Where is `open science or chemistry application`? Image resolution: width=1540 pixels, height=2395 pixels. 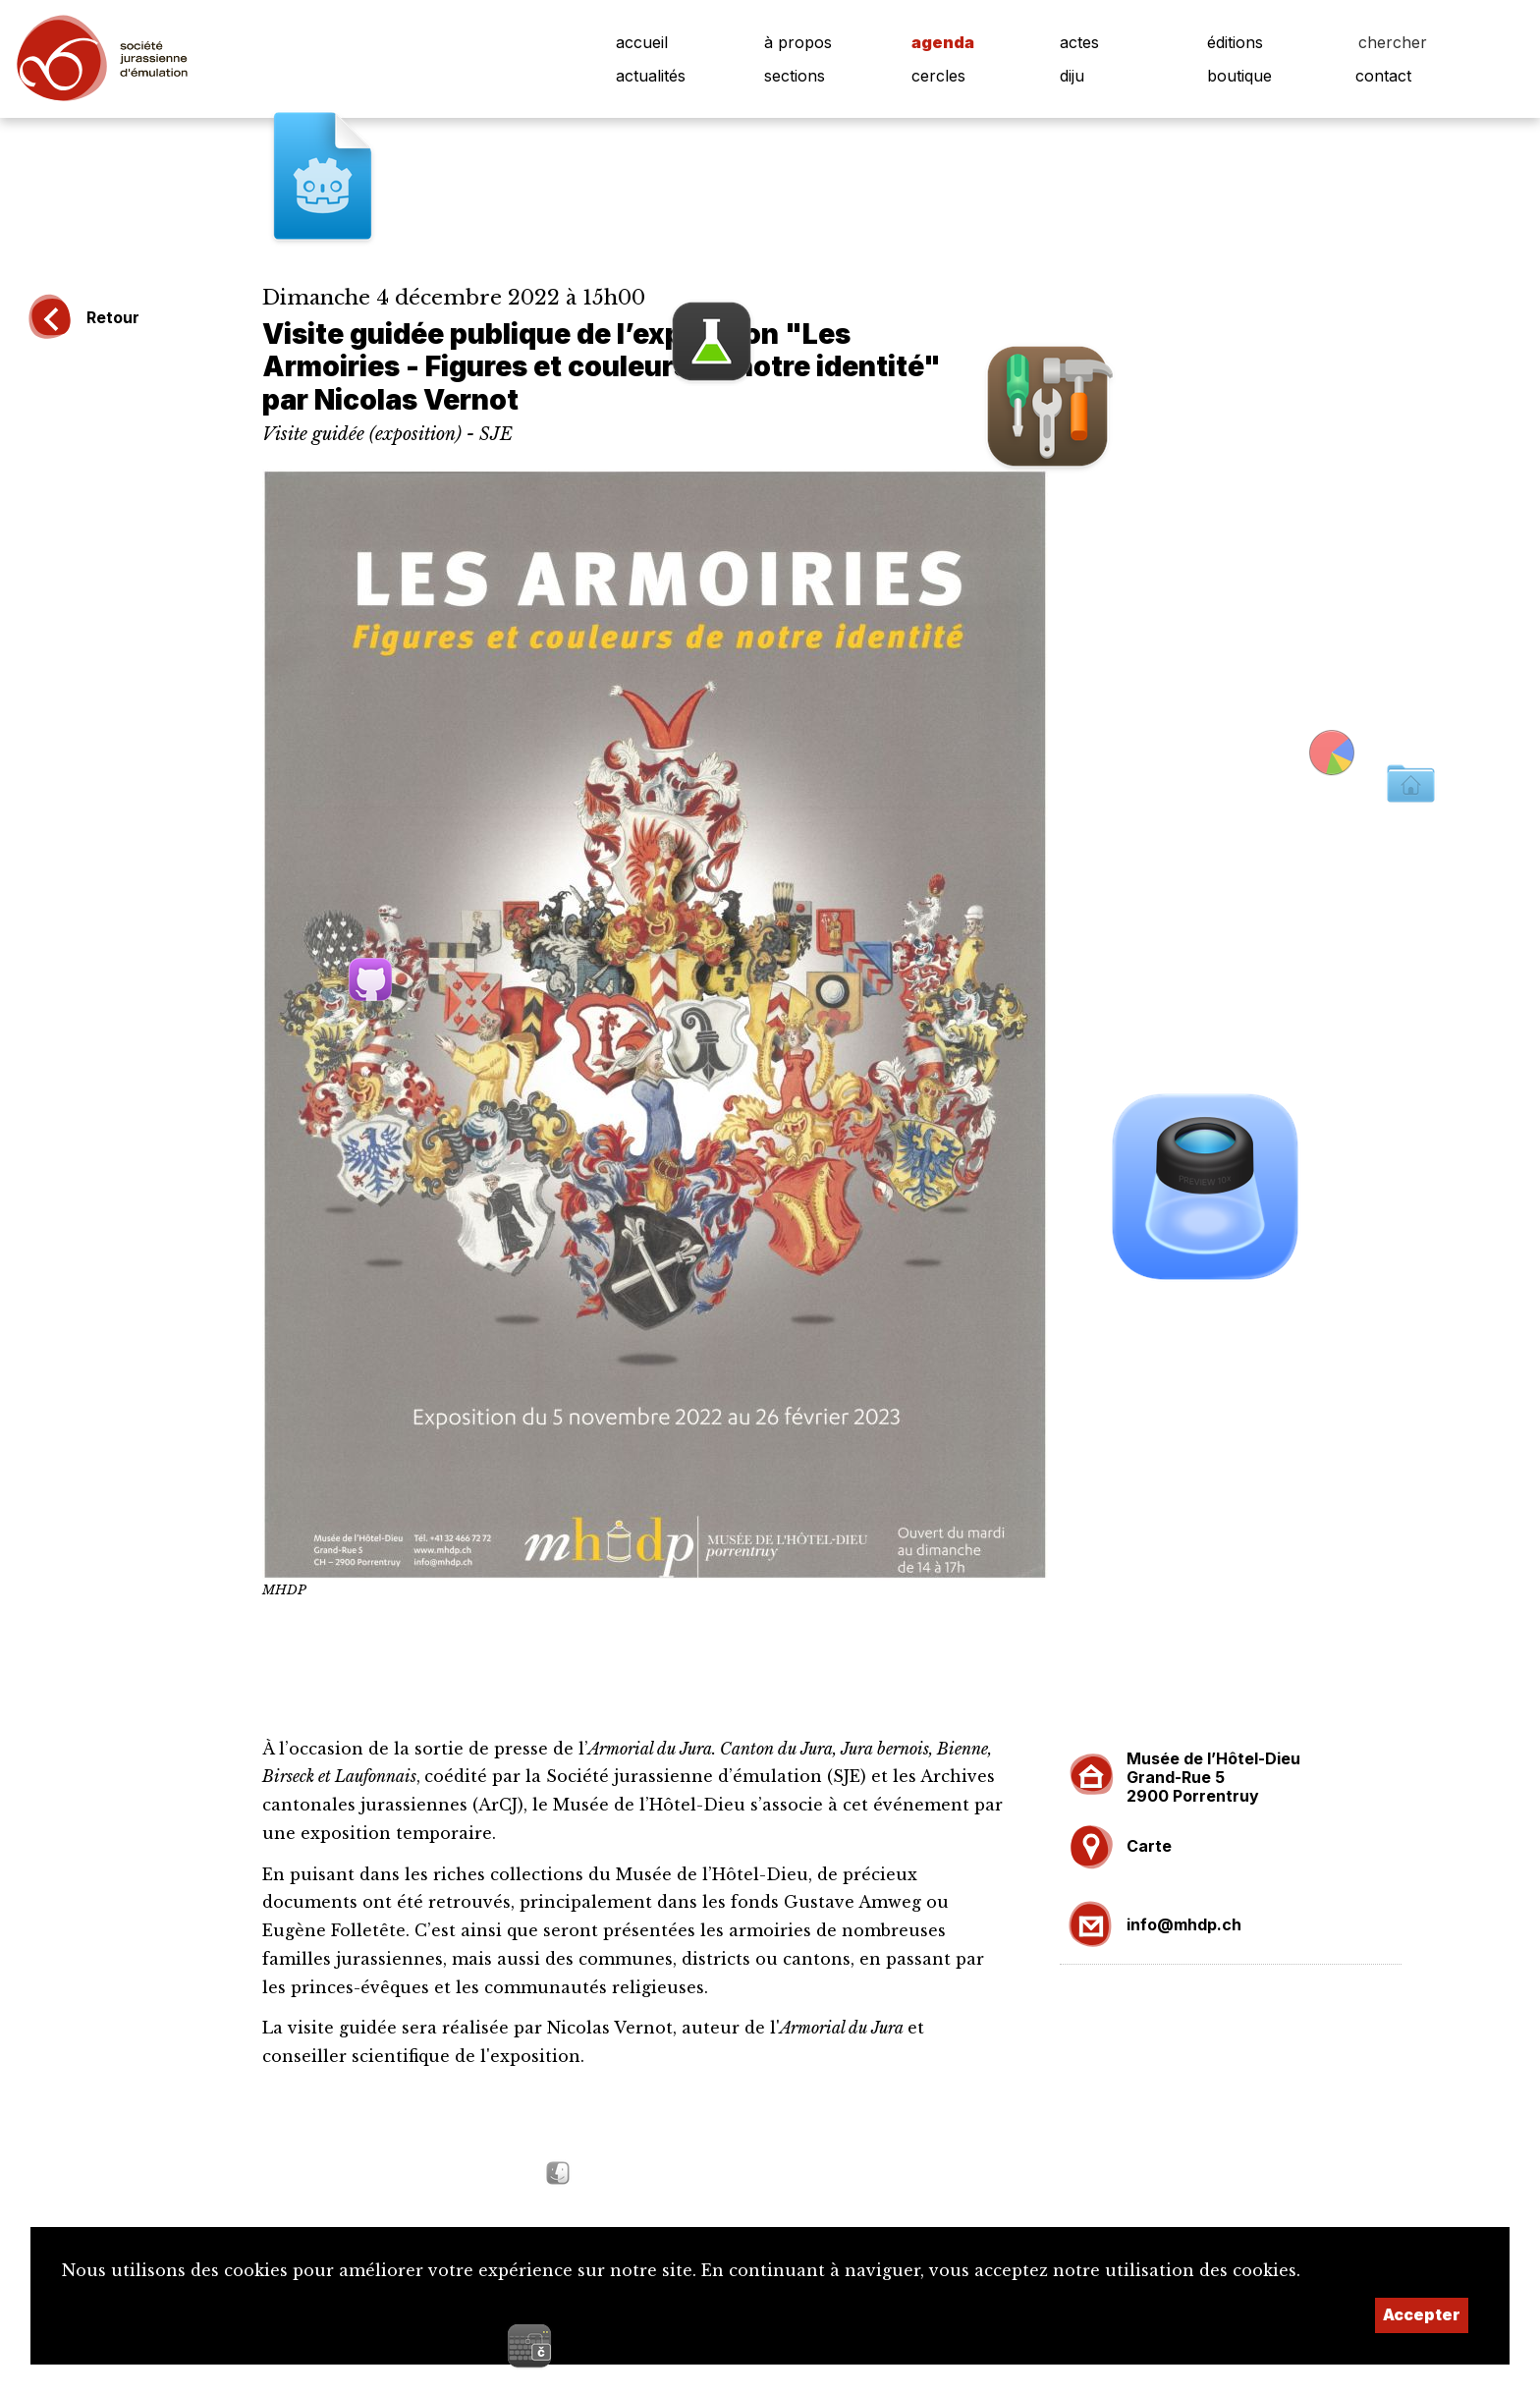 open science or chemistry application is located at coordinates (711, 341).